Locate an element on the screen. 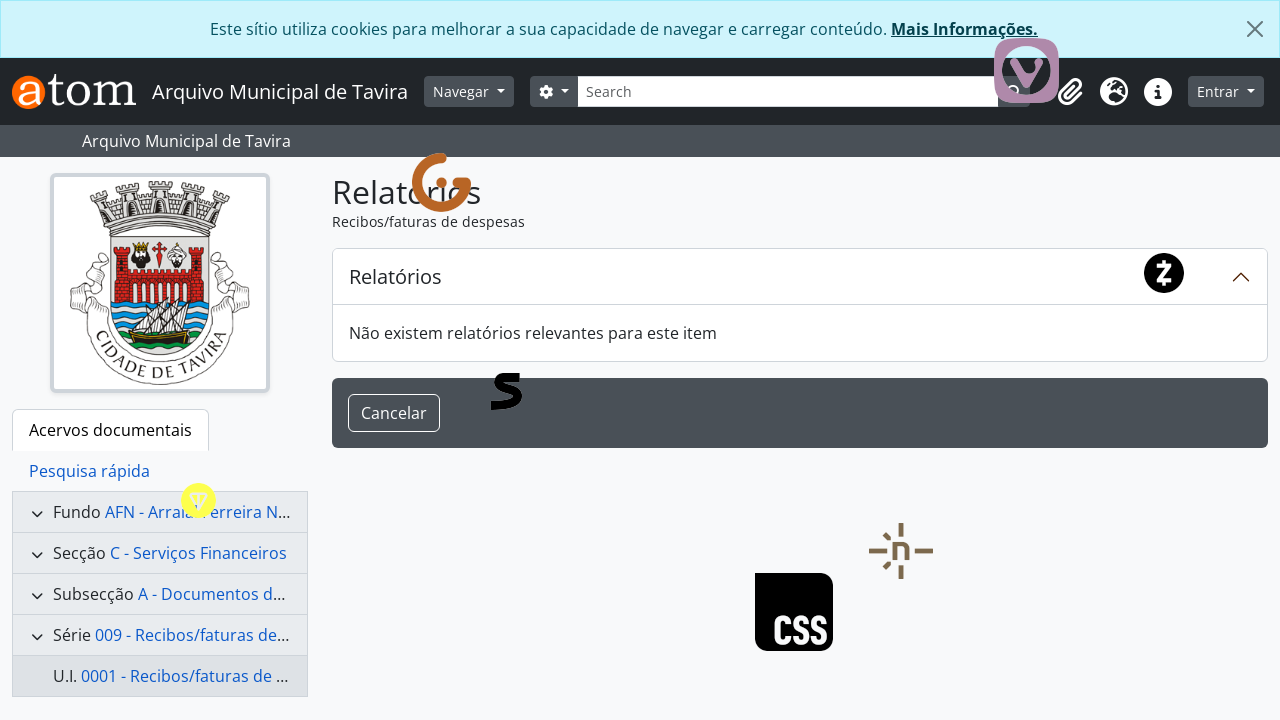  gridsome framework logo is located at coordinates (441, 182).